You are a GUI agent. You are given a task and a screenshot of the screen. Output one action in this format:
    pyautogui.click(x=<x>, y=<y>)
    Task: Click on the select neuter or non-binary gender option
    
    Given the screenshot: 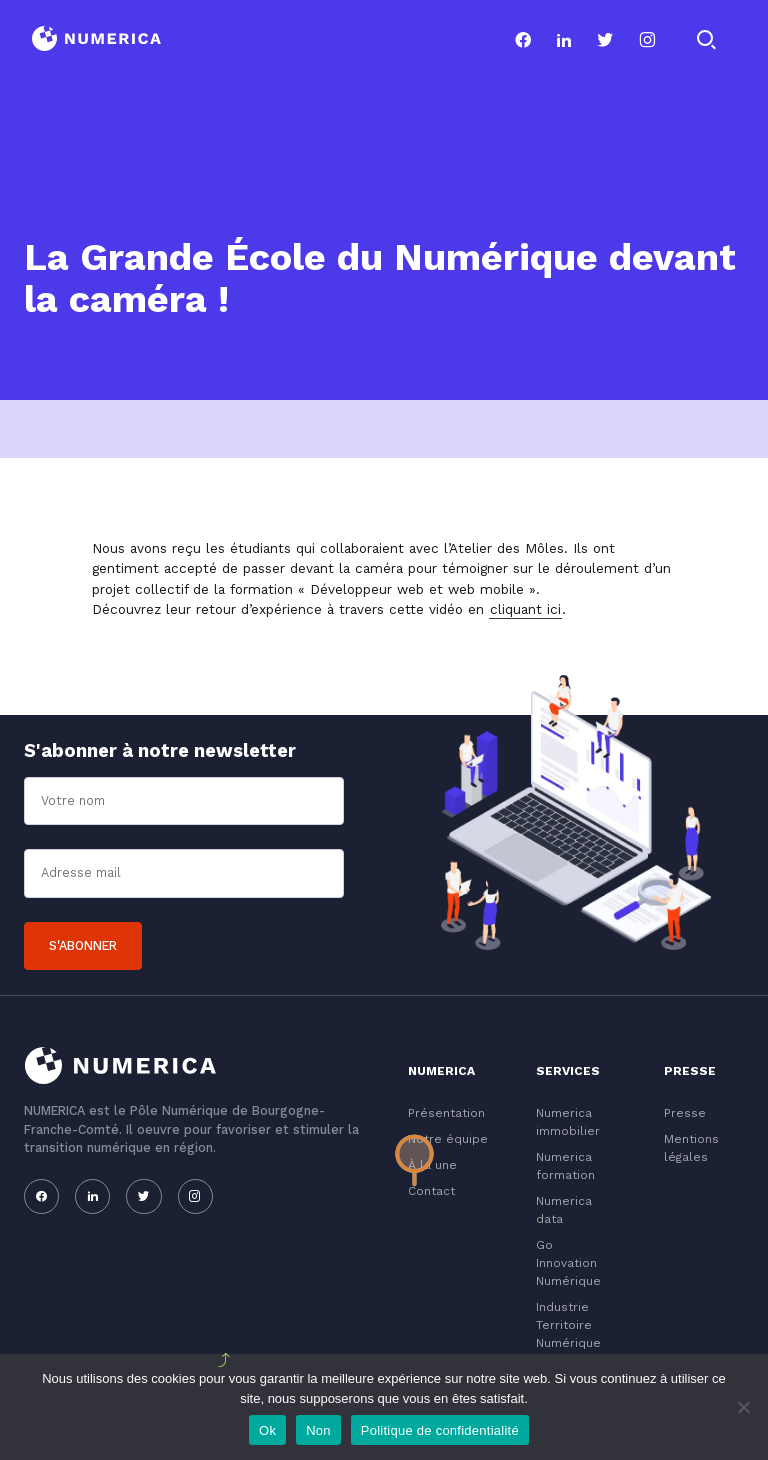 What is the action you would take?
    pyautogui.click(x=414, y=1159)
    